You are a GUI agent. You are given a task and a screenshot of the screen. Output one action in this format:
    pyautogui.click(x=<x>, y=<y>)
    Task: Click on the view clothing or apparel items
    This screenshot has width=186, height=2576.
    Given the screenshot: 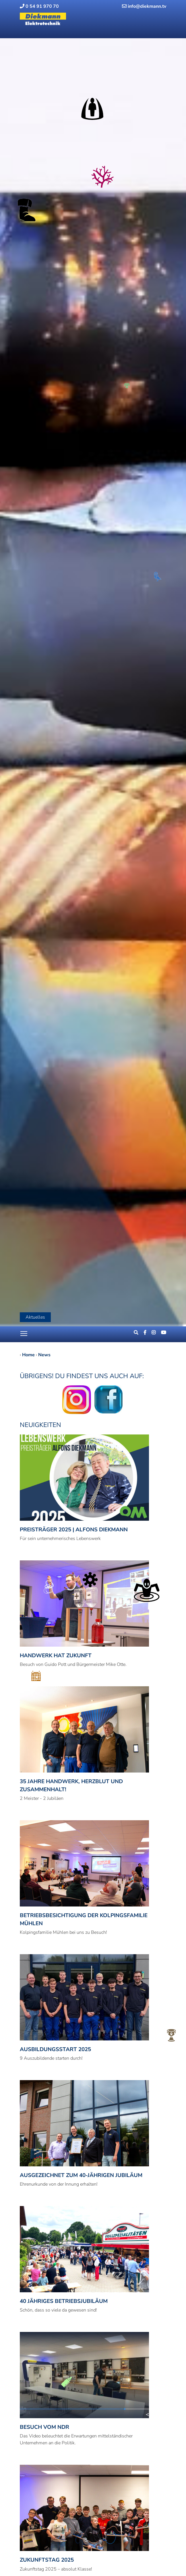 What is the action you would take?
    pyautogui.click(x=127, y=385)
    